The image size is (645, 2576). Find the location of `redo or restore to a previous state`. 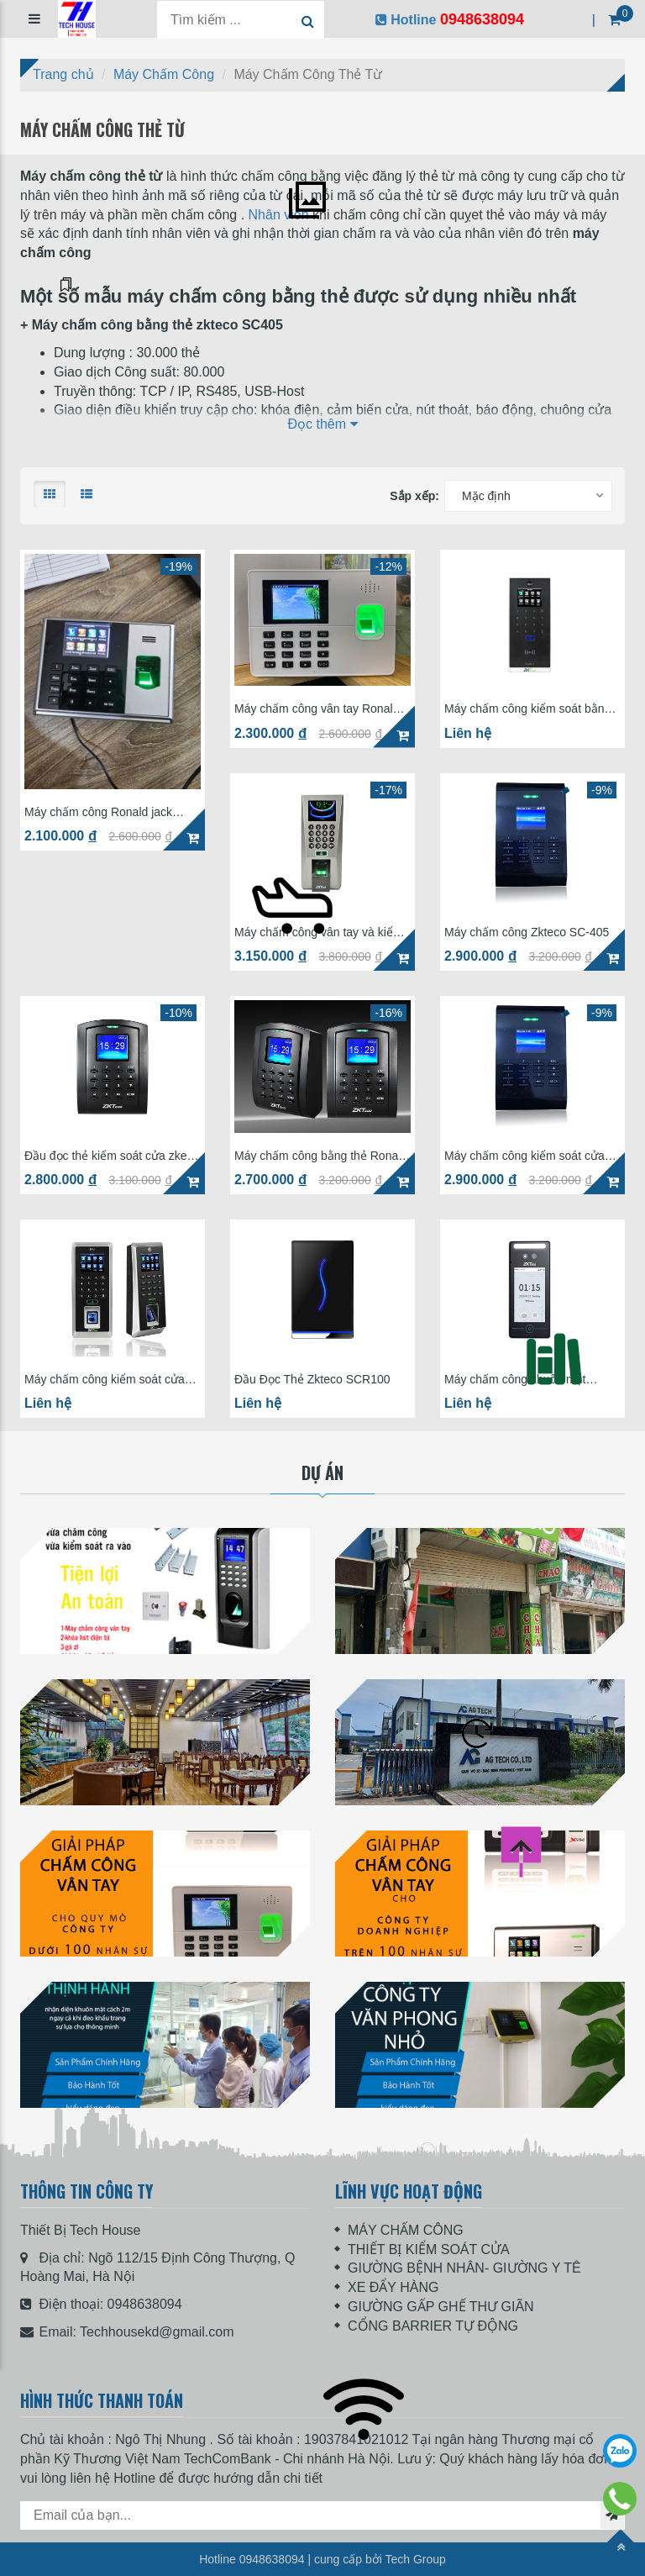

redo or restore to a previous state is located at coordinates (476, 1733).